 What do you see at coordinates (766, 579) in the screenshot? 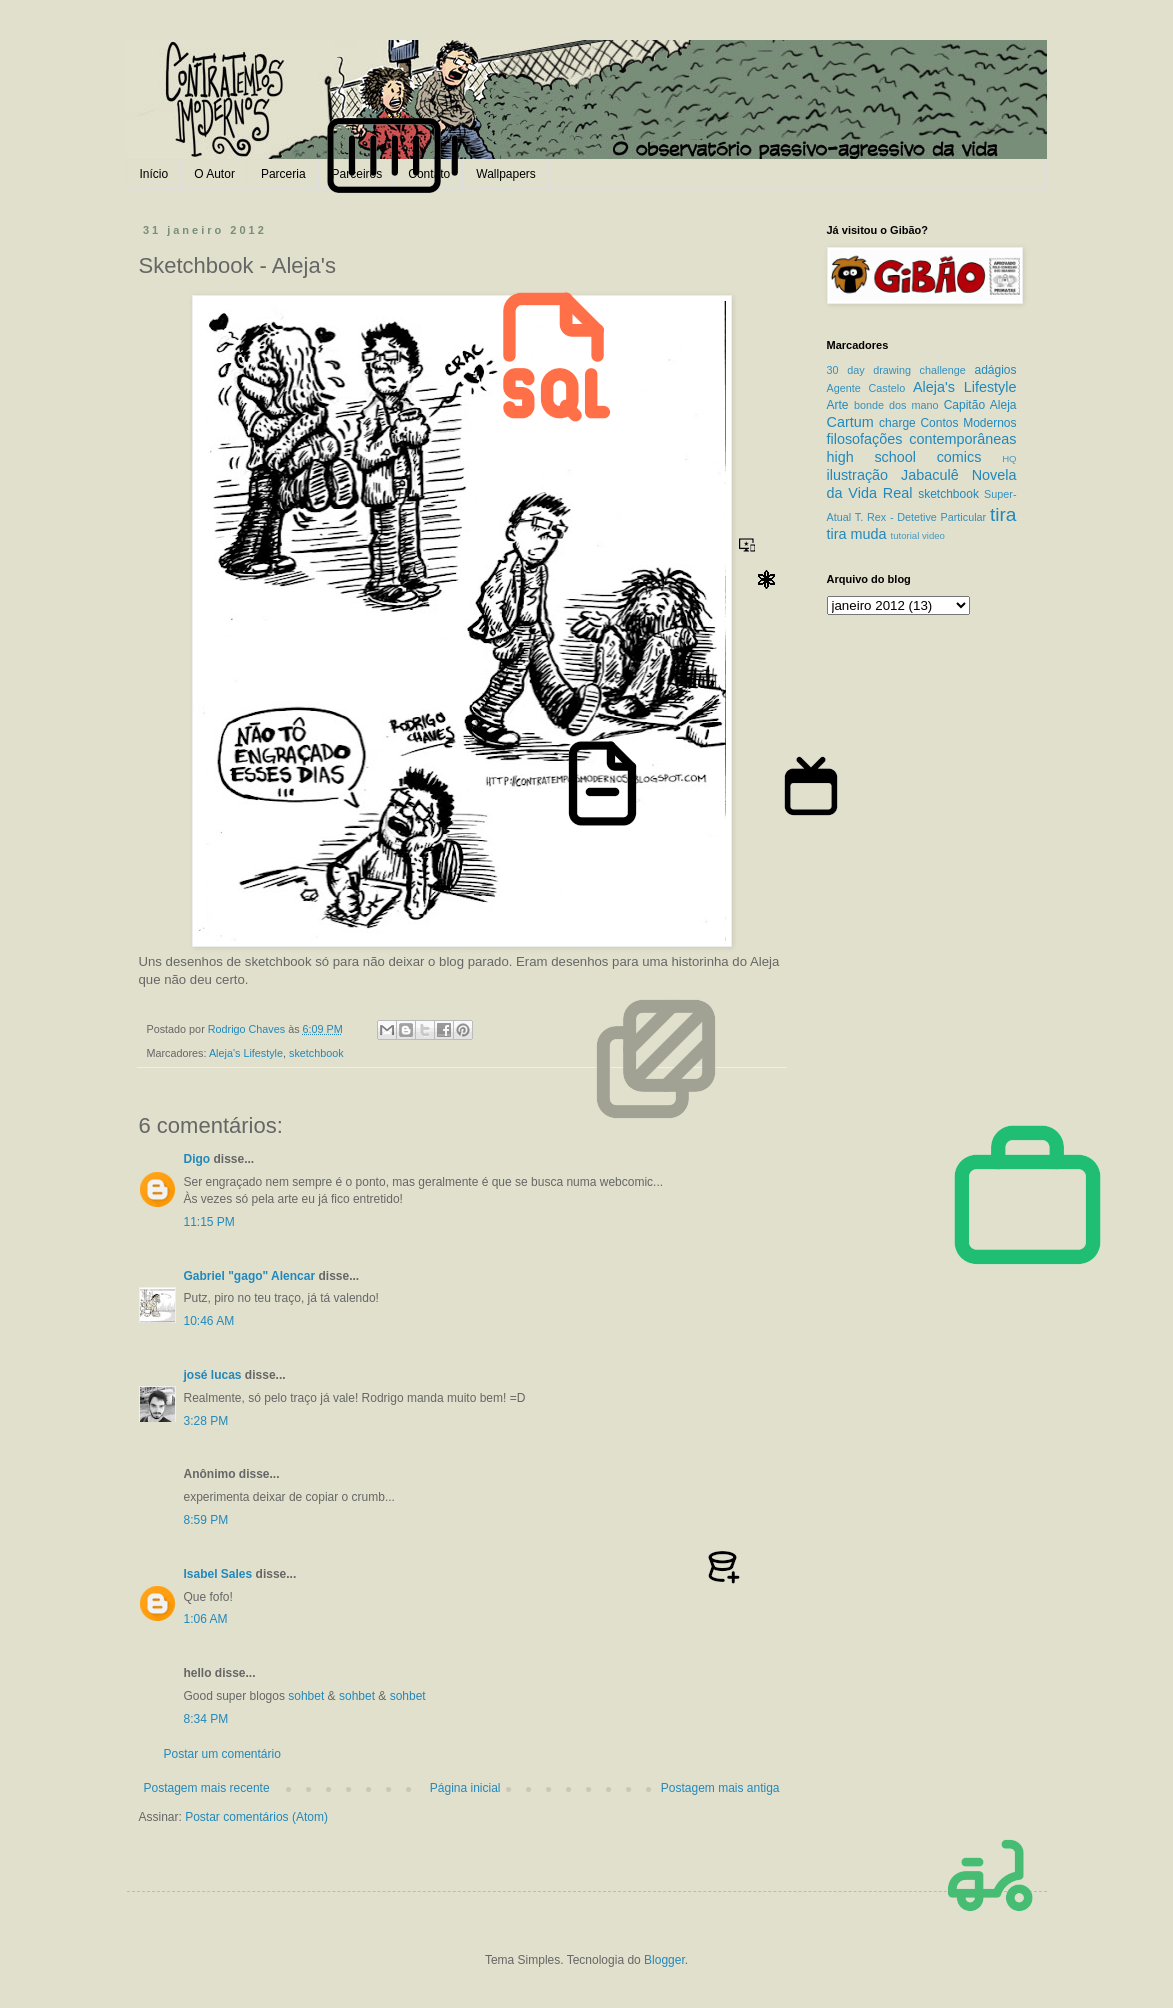
I see `apply a vintage or retro photo filter` at bounding box center [766, 579].